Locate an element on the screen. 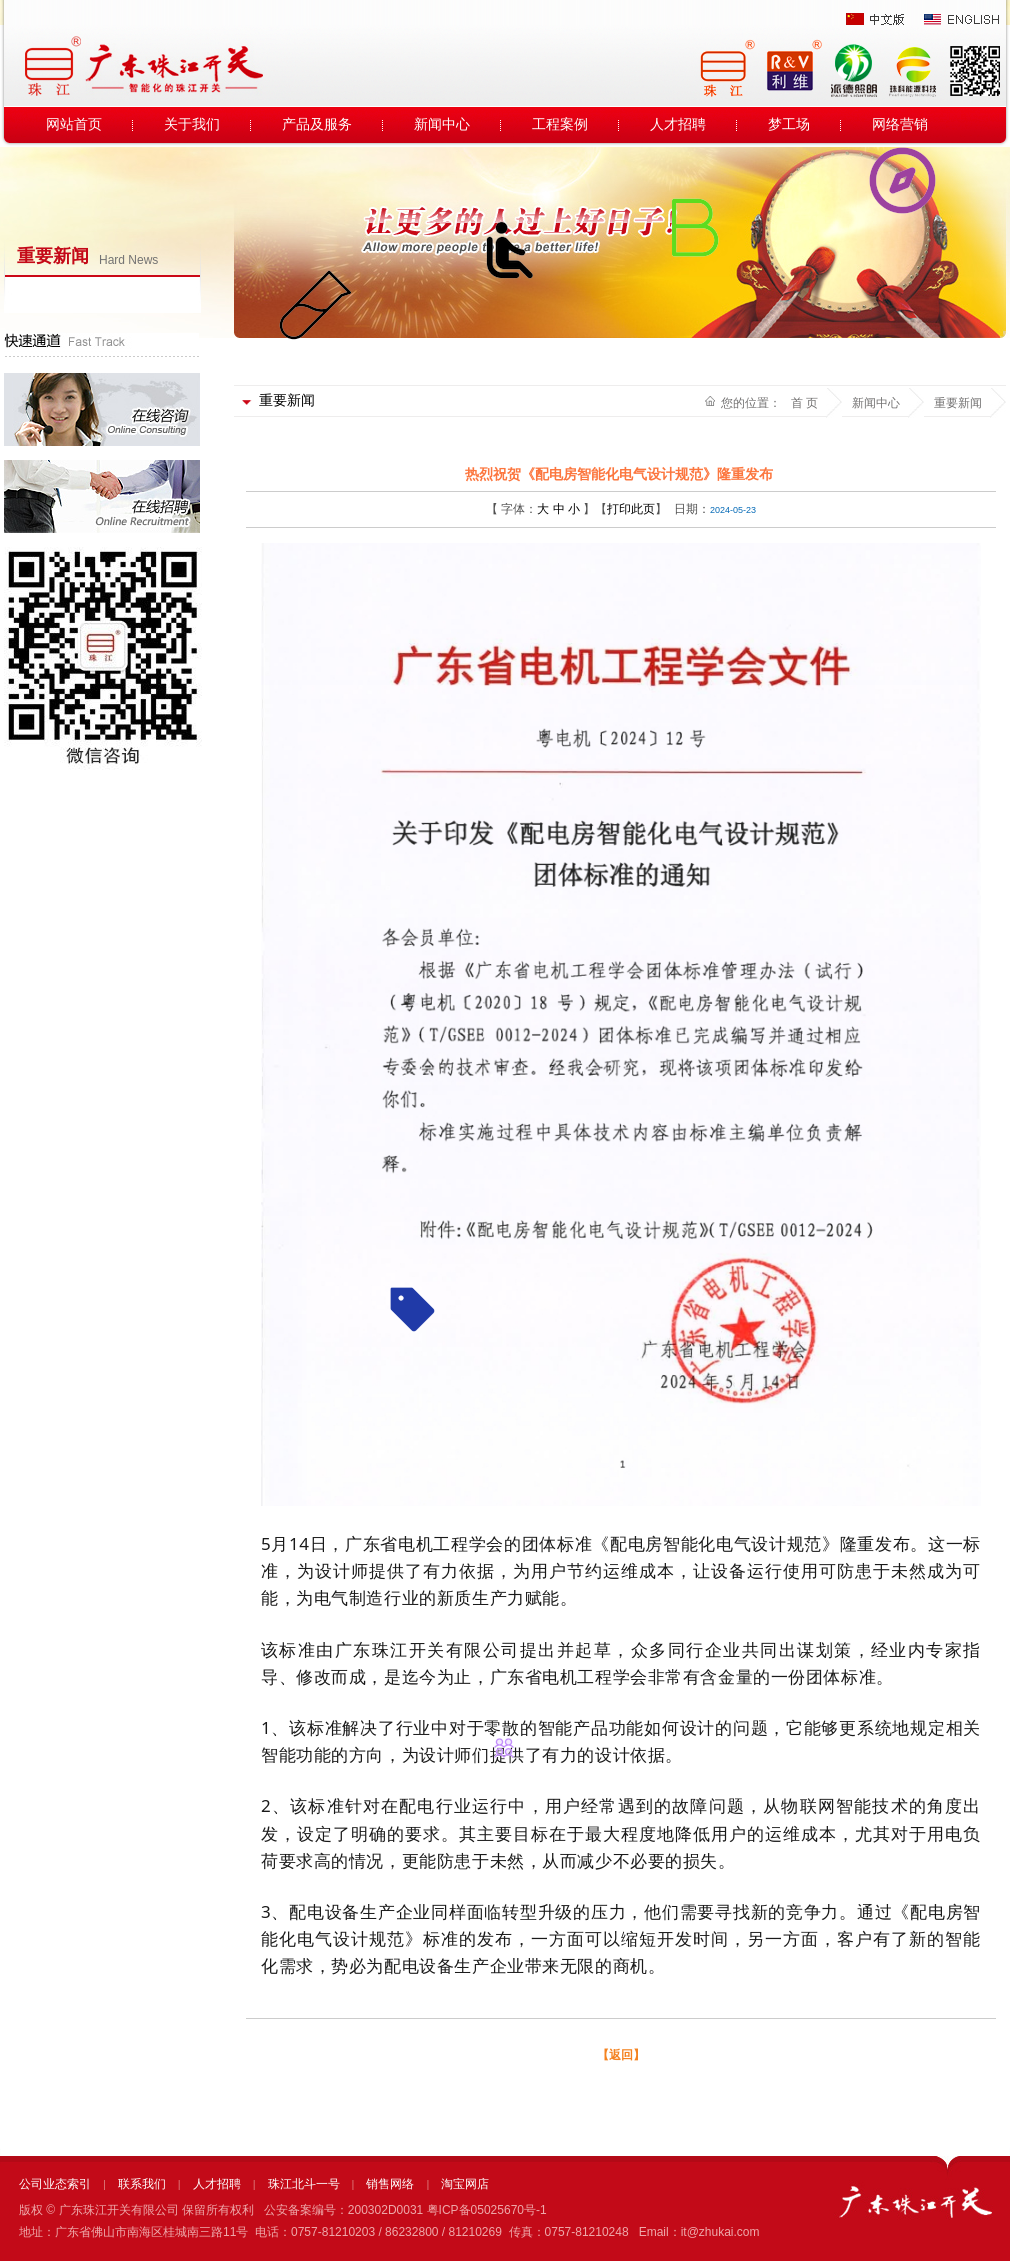 Image resolution: width=1010 pixels, height=2261 pixels. indicates seat recline is available is located at coordinates (510, 251).